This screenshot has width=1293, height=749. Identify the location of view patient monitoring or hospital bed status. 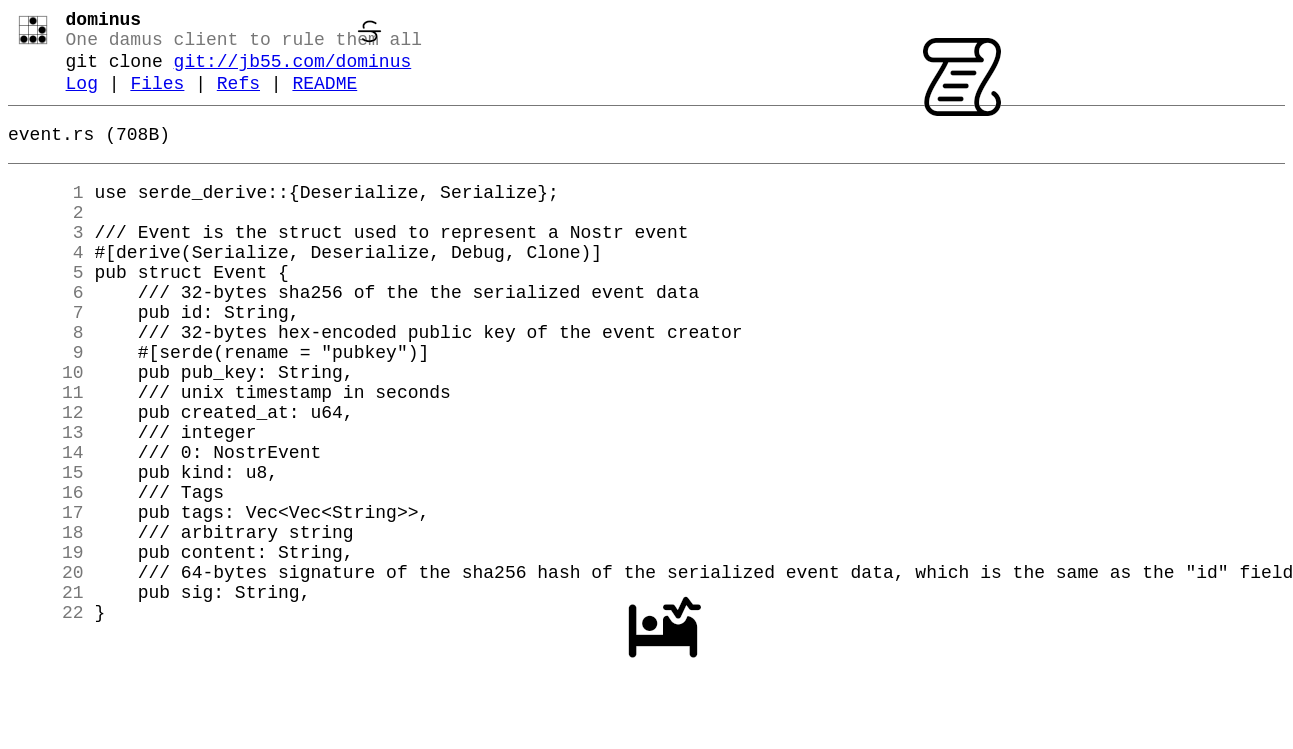
(663, 631).